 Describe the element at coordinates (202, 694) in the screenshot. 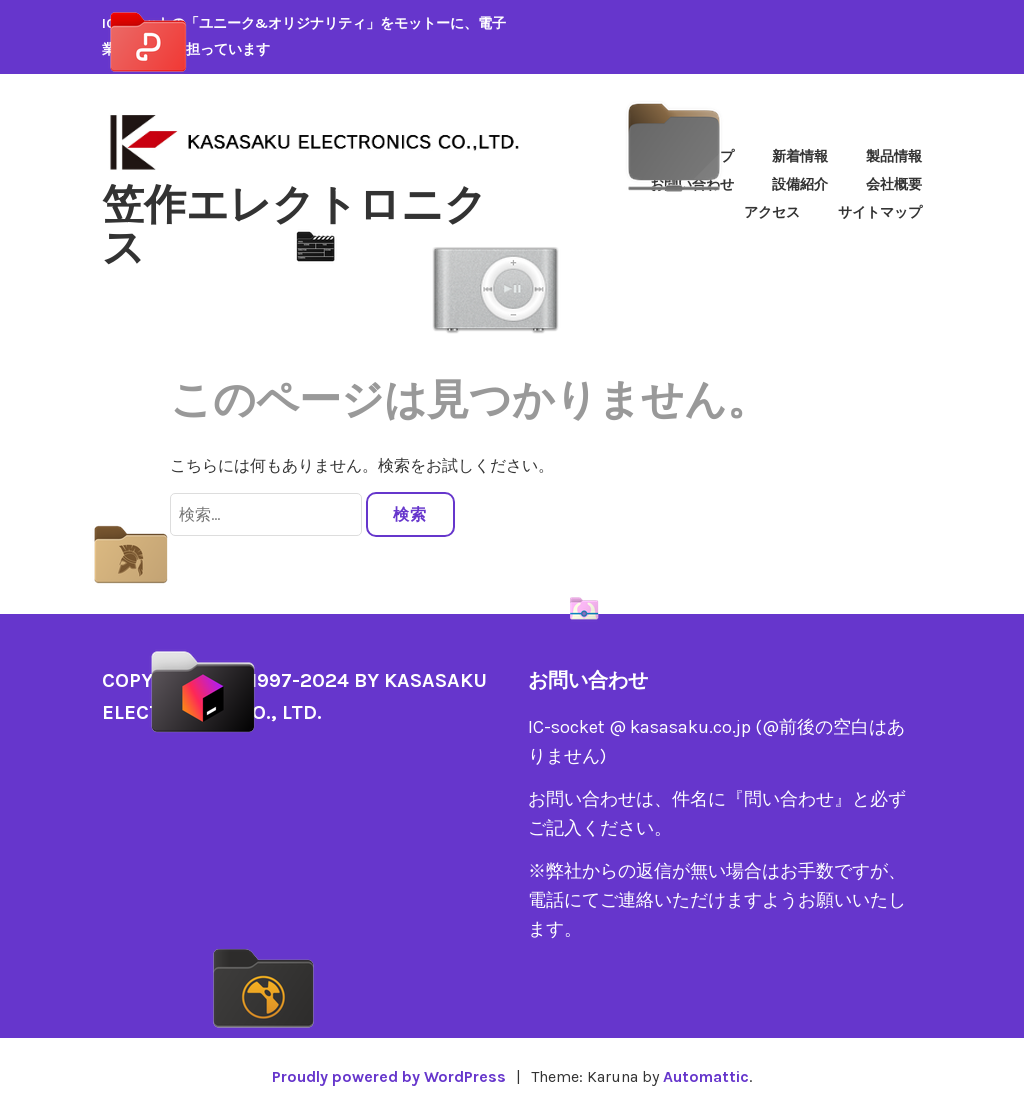

I see `open folder containing JetBrains Toolbox projects` at that location.